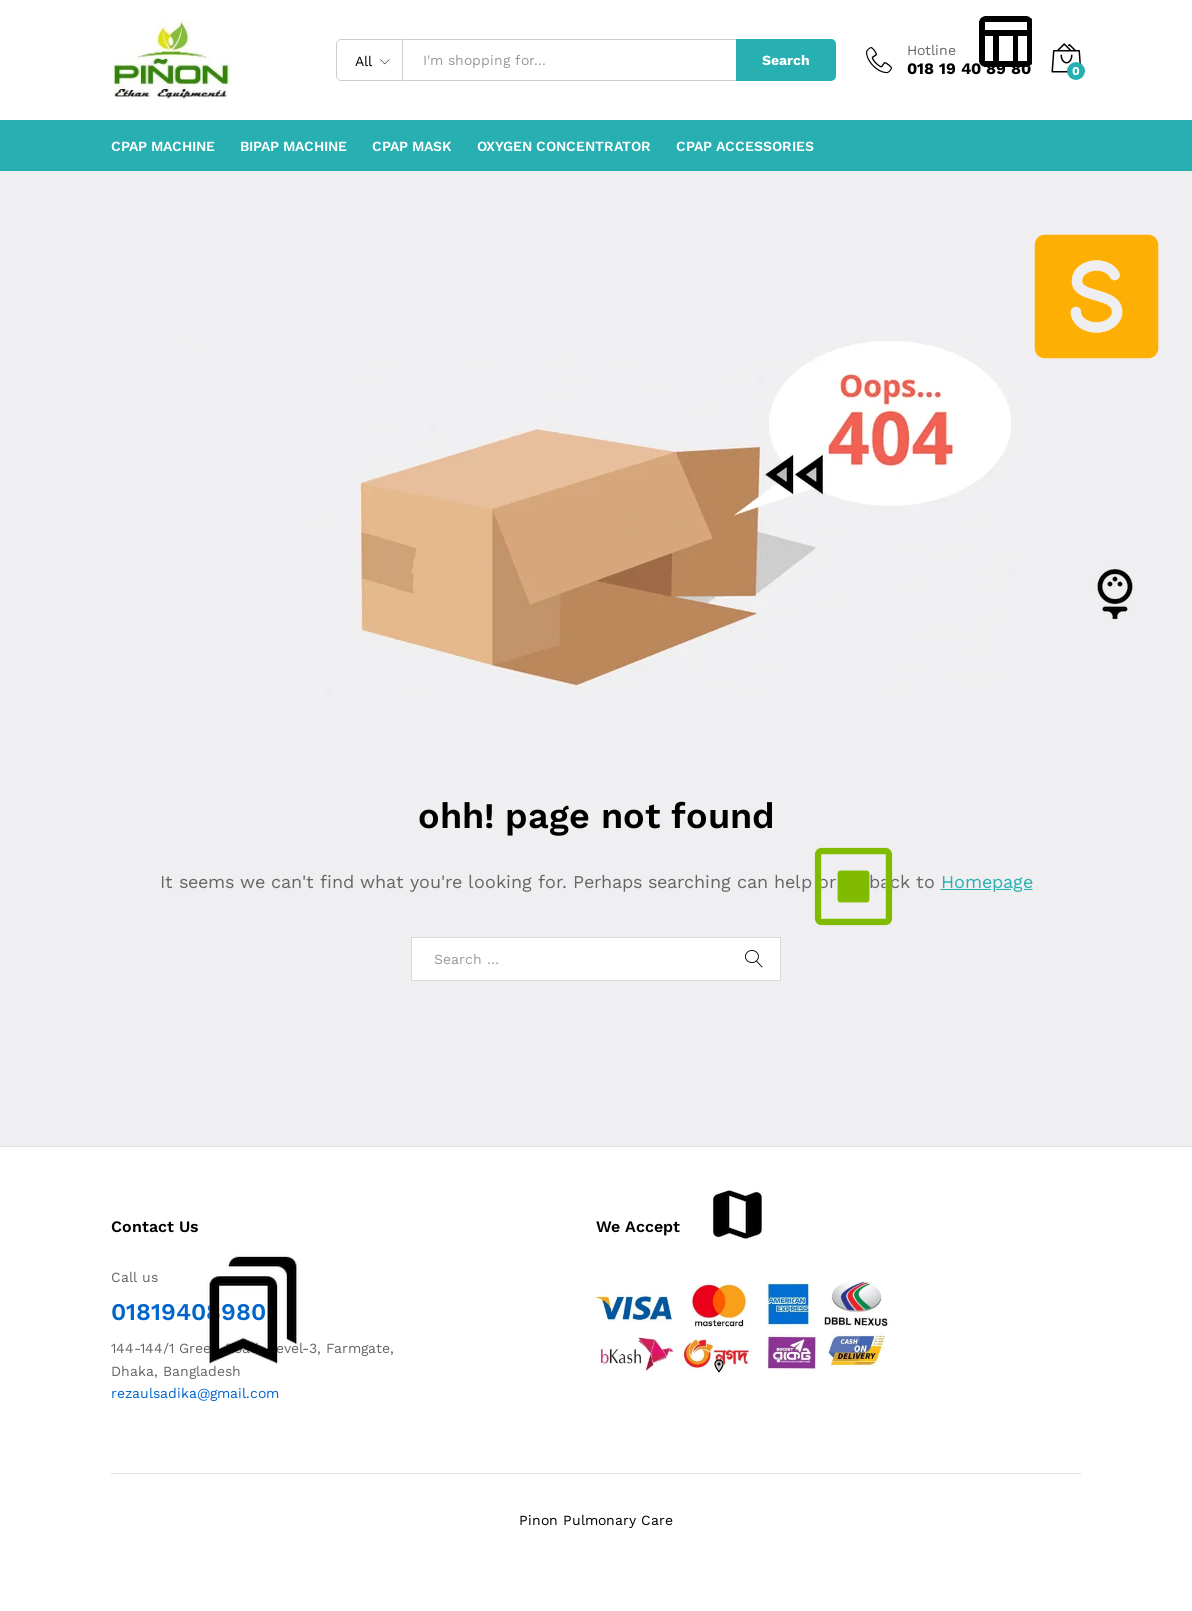  Describe the element at coordinates (737, 1214) in the screenshot. I see `open map view` at that location.